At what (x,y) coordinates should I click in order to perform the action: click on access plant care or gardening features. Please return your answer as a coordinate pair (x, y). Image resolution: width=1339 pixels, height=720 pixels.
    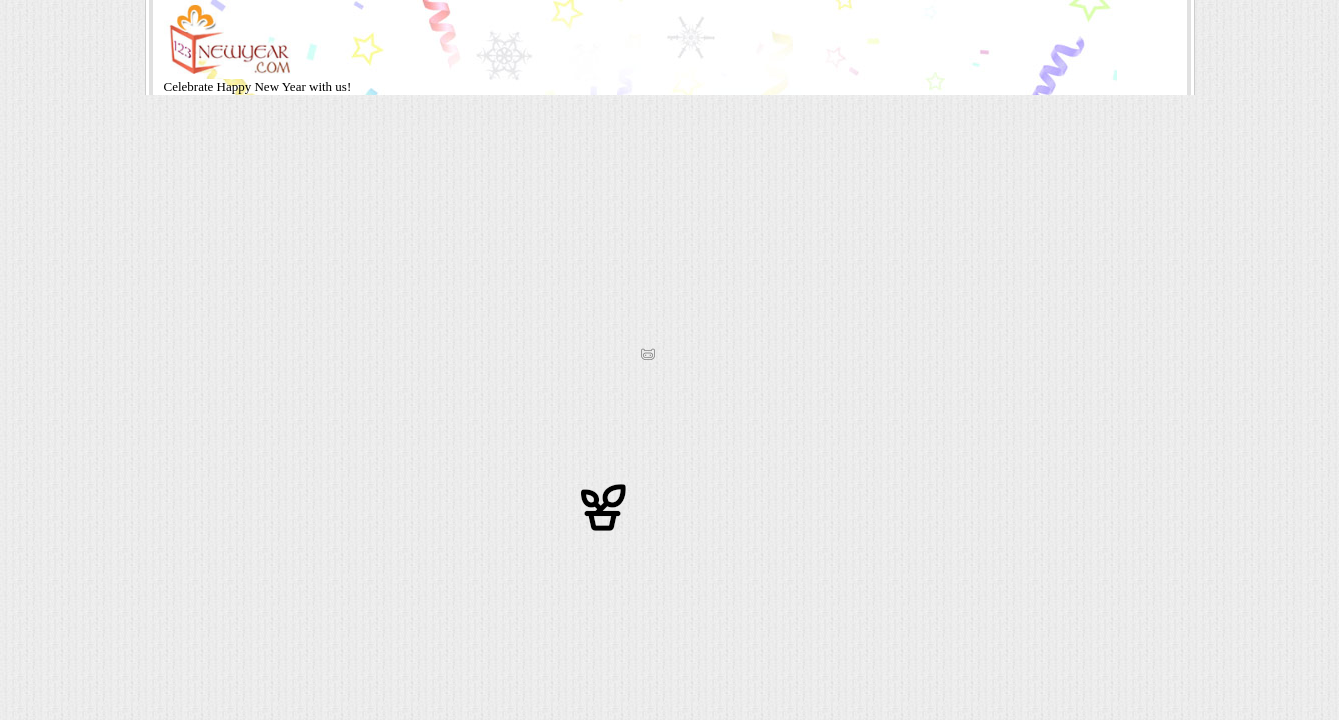
    Looking at the image, I should click on (602, 507).